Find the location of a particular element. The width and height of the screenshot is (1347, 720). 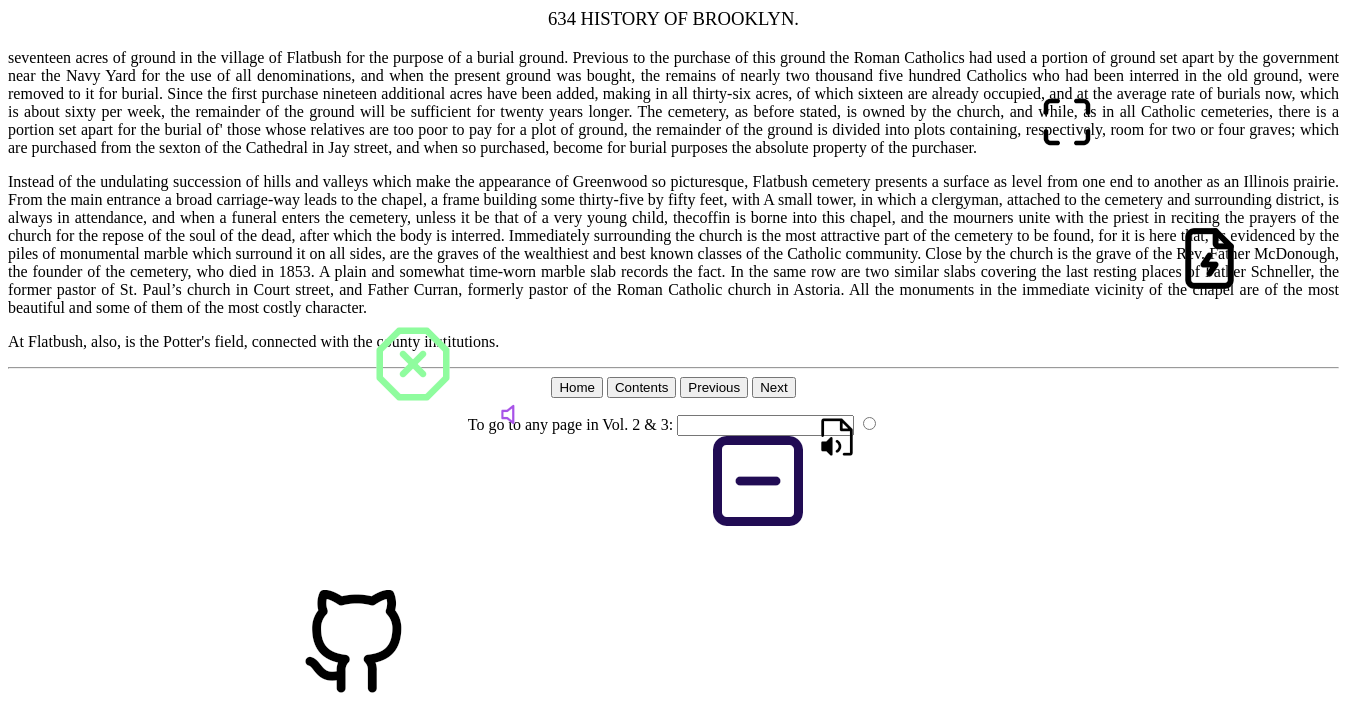

access power or energy-related document is located at coordinates (1209, 258).